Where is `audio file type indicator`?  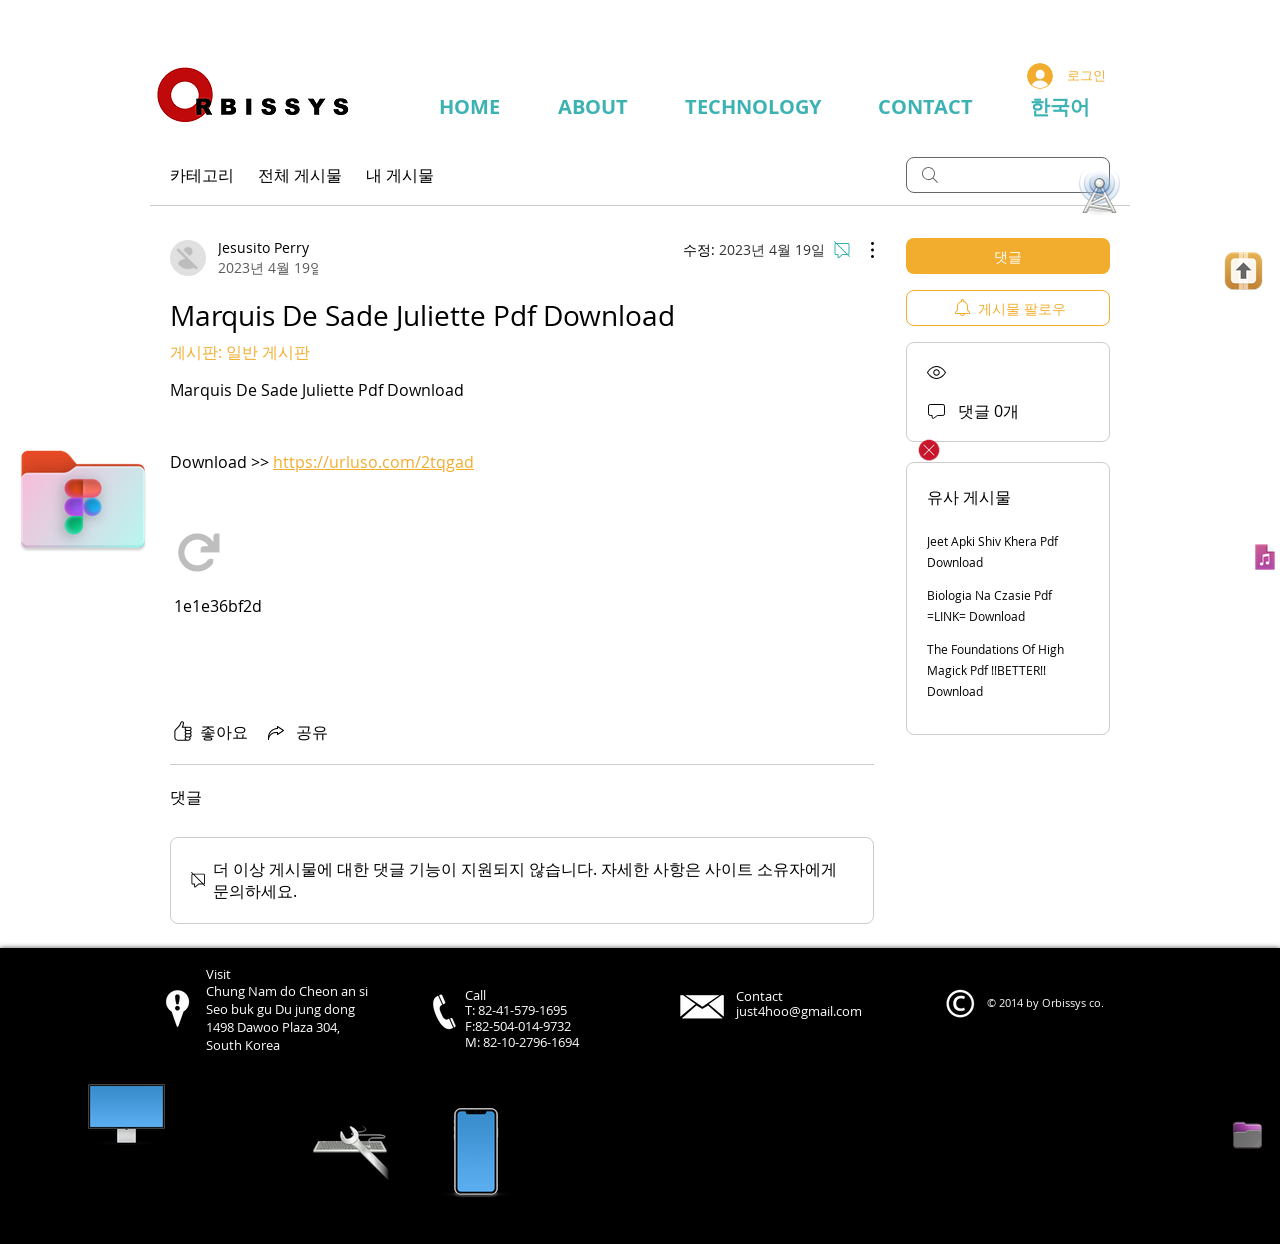
audio file type indicator is located at coordinates (1265, 557).